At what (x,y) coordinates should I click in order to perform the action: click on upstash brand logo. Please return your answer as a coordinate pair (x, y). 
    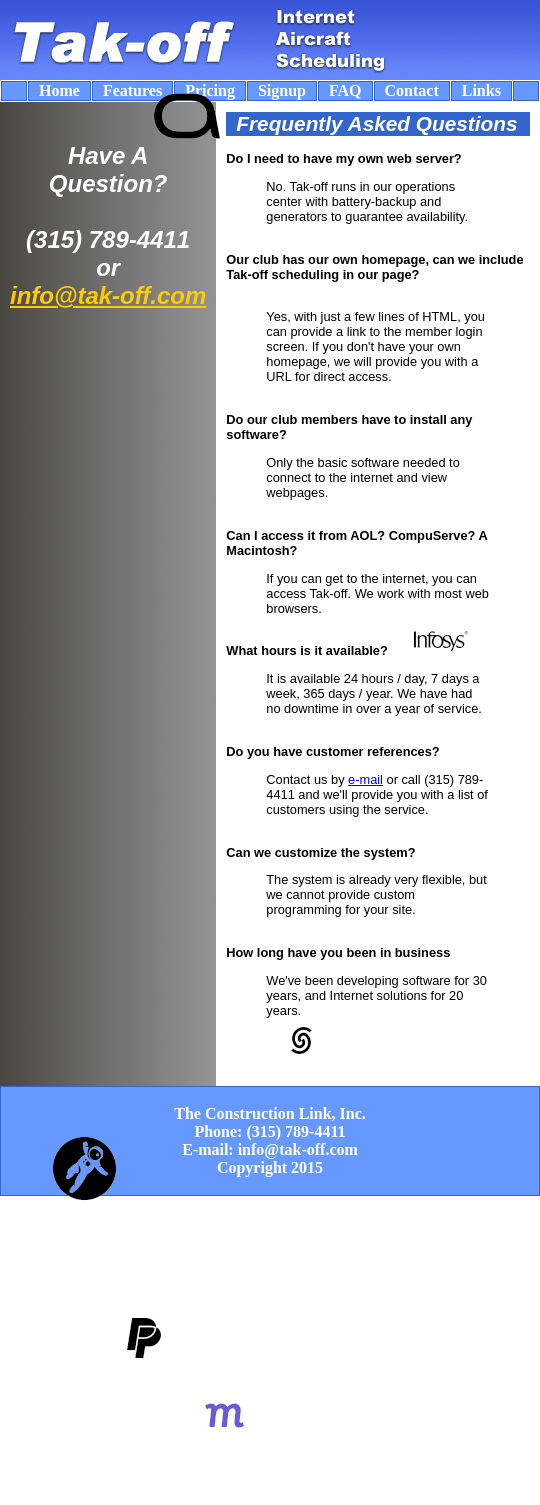
    Looking at the image, I should click on (301, 1040).